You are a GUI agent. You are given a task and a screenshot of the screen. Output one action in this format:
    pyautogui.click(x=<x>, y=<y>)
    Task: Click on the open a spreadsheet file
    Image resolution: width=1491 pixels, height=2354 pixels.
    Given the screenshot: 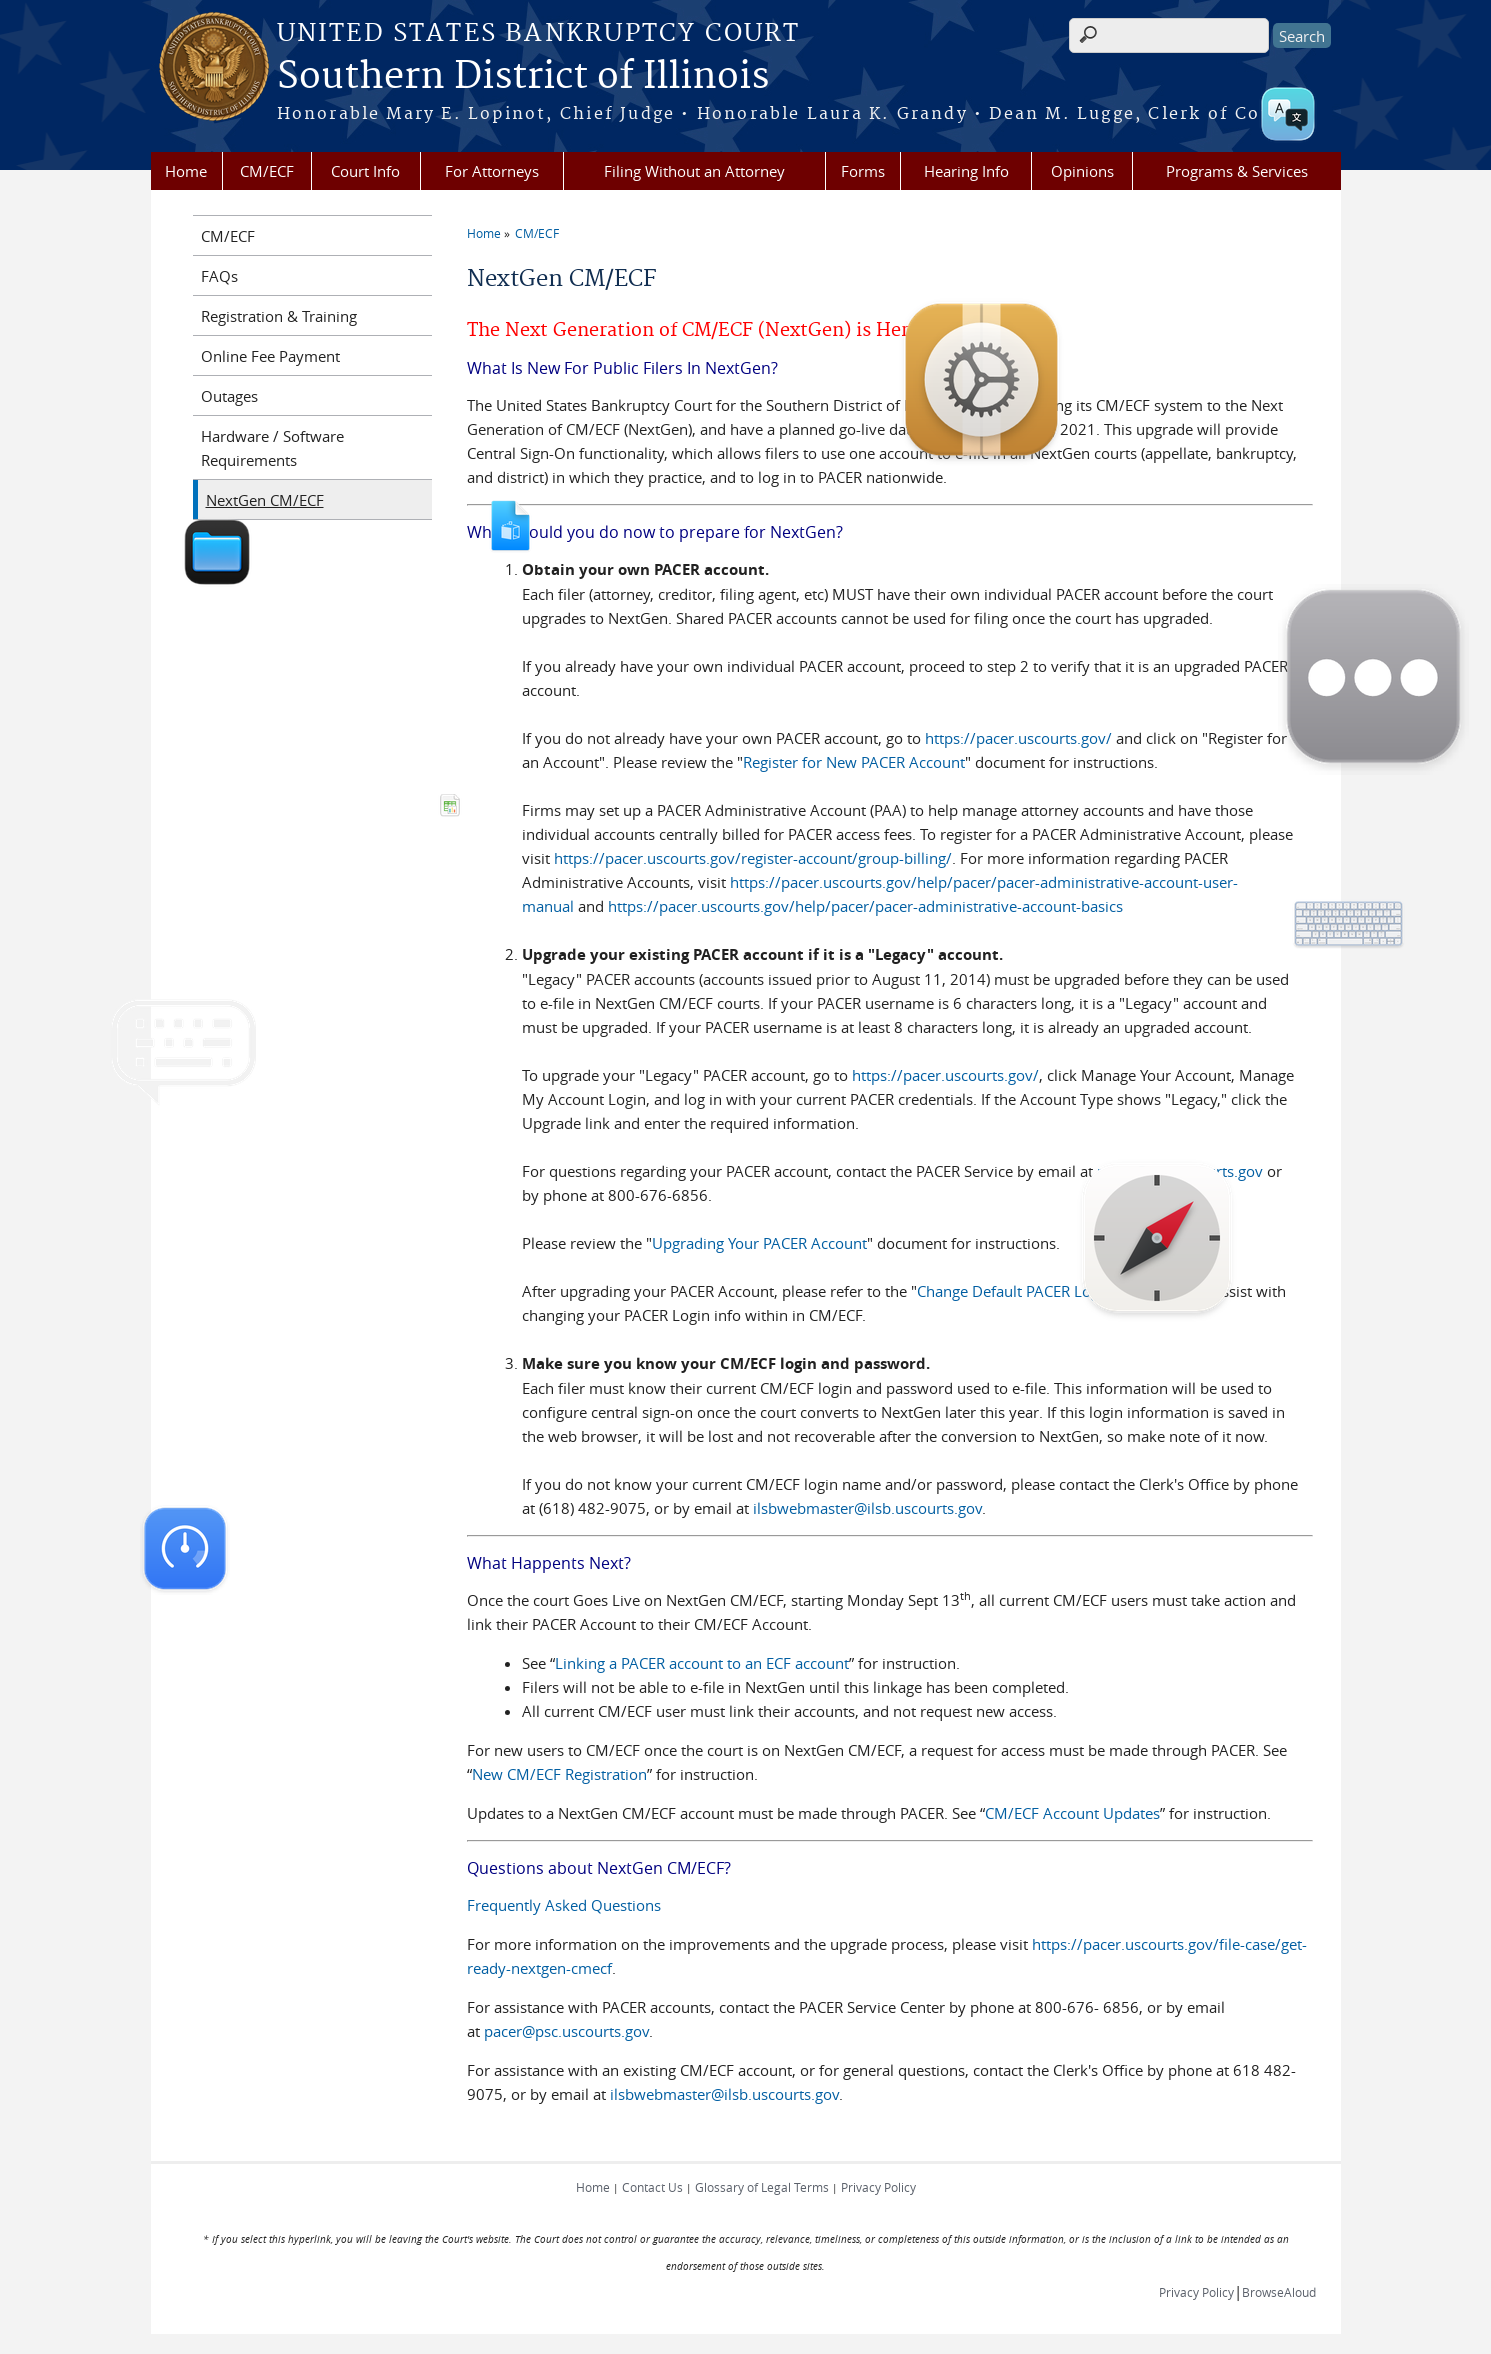 What is the action you would take?
    pyautogui.click(x=450, y=805)
    